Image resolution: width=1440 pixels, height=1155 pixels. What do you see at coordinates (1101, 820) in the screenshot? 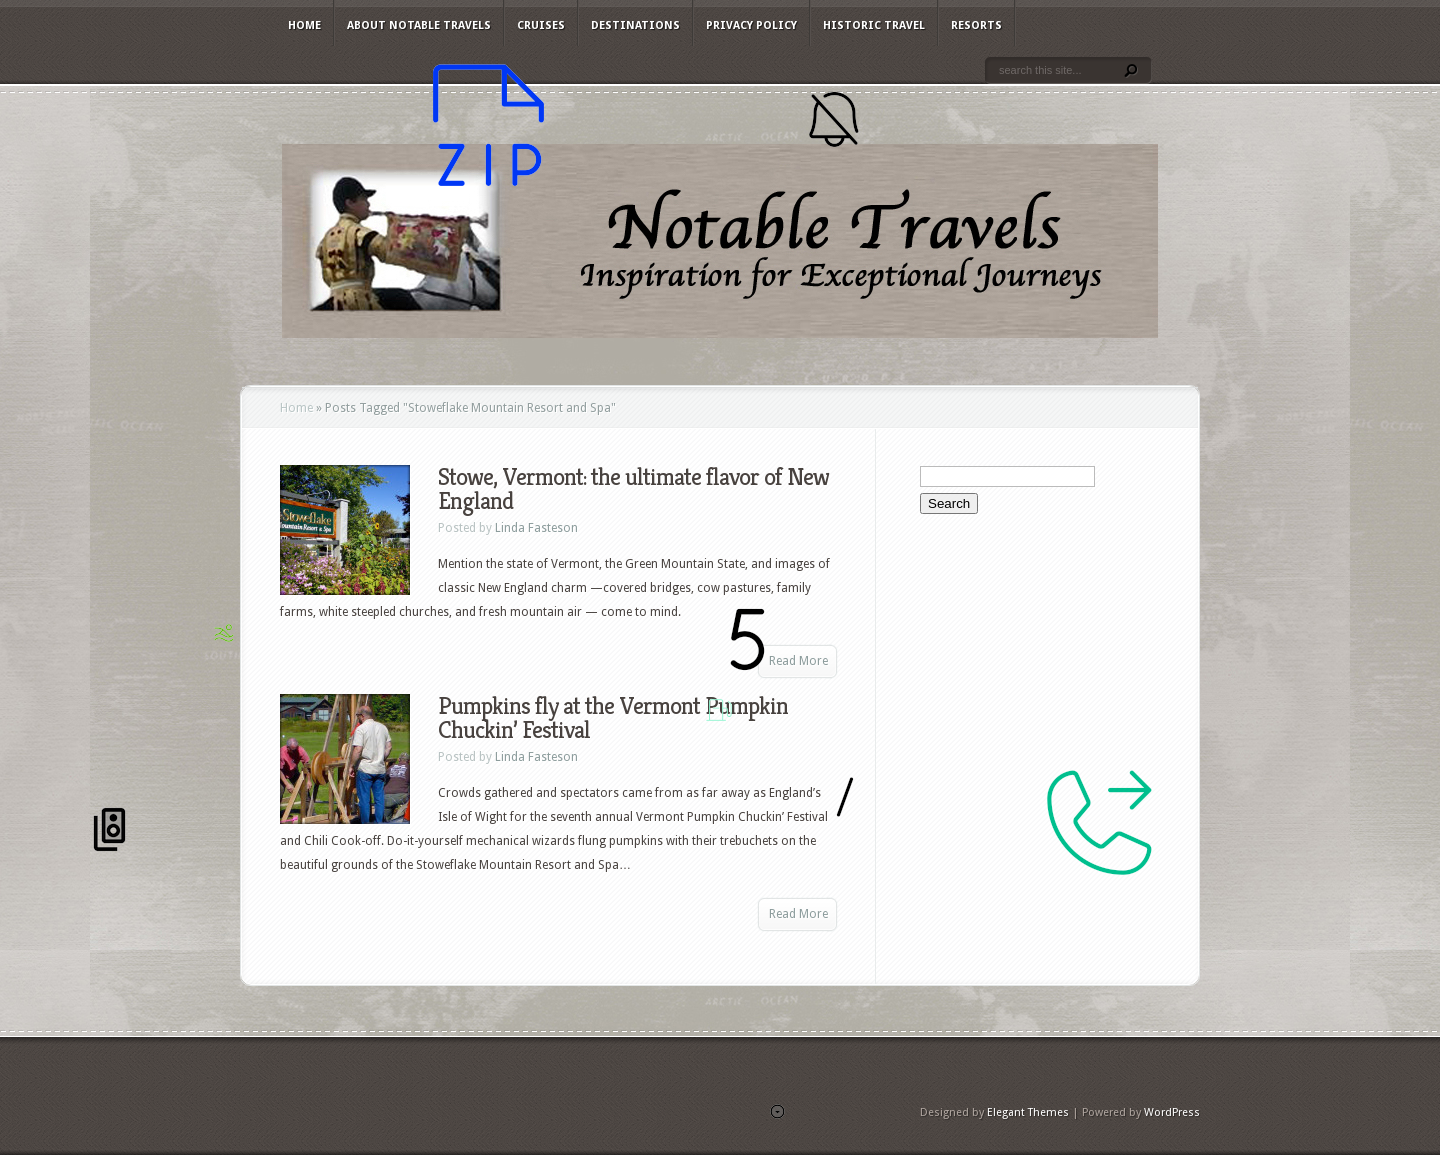
I see `transfer an active call` at bounding box center [1101, 820].